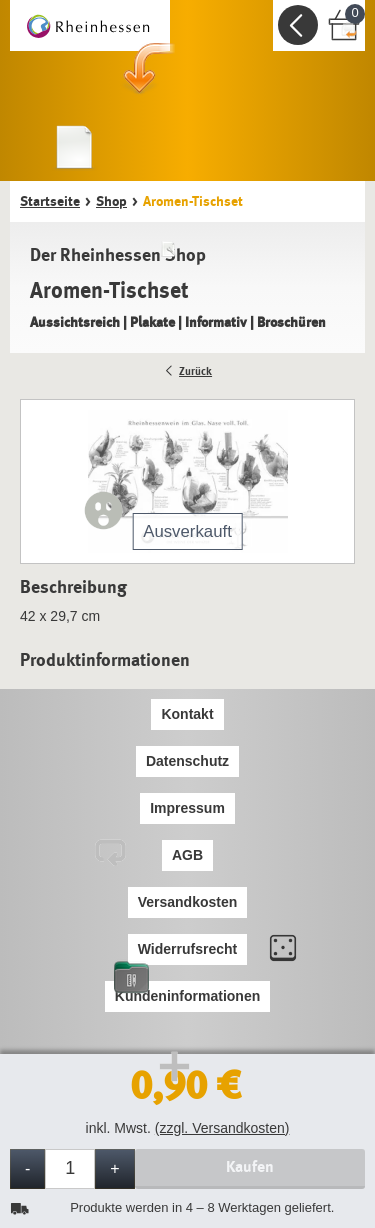  Describe the element at coordinates (103, 510) in the screenshot. I see `surprised reaction emoji` at that location.